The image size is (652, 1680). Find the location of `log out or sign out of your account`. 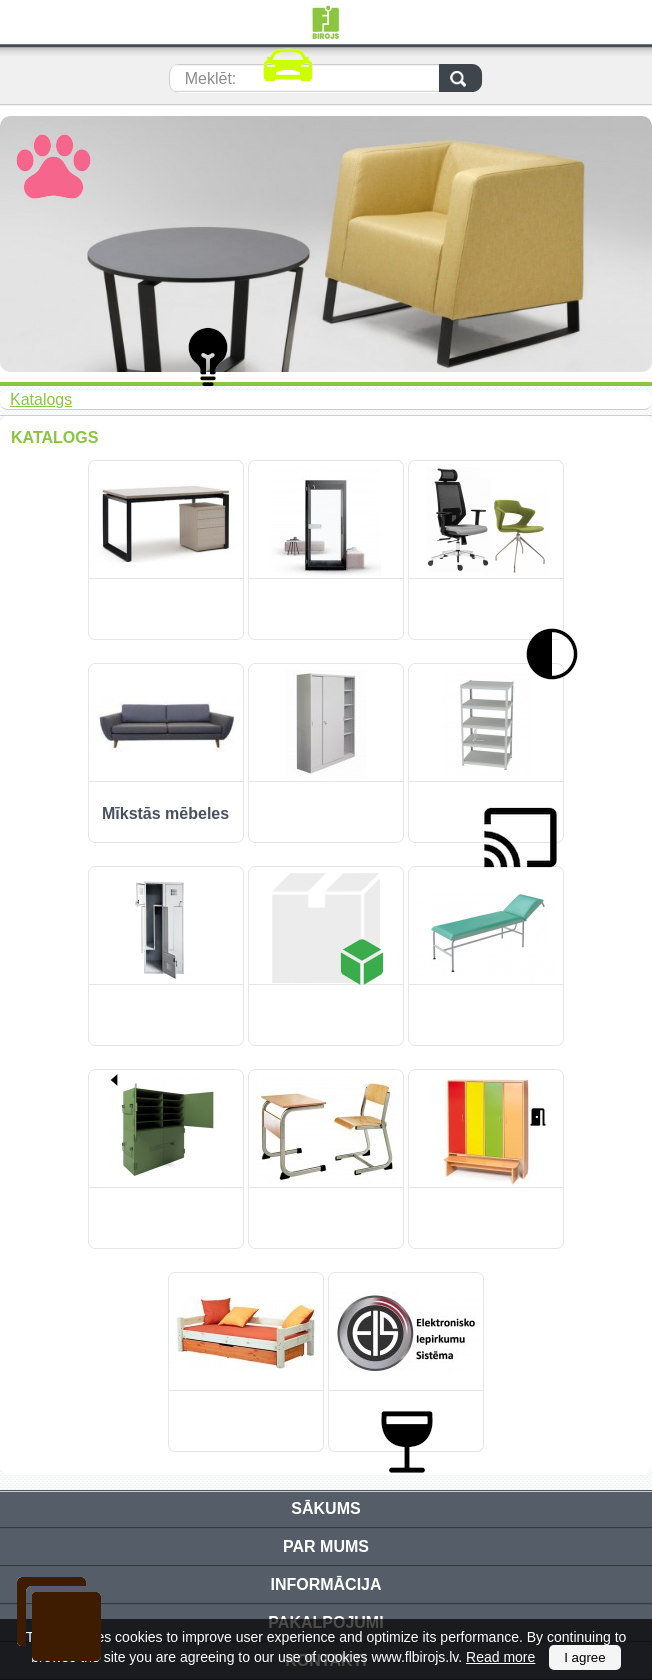

log out or sign out of your account is located at coordinates (538, 1117).